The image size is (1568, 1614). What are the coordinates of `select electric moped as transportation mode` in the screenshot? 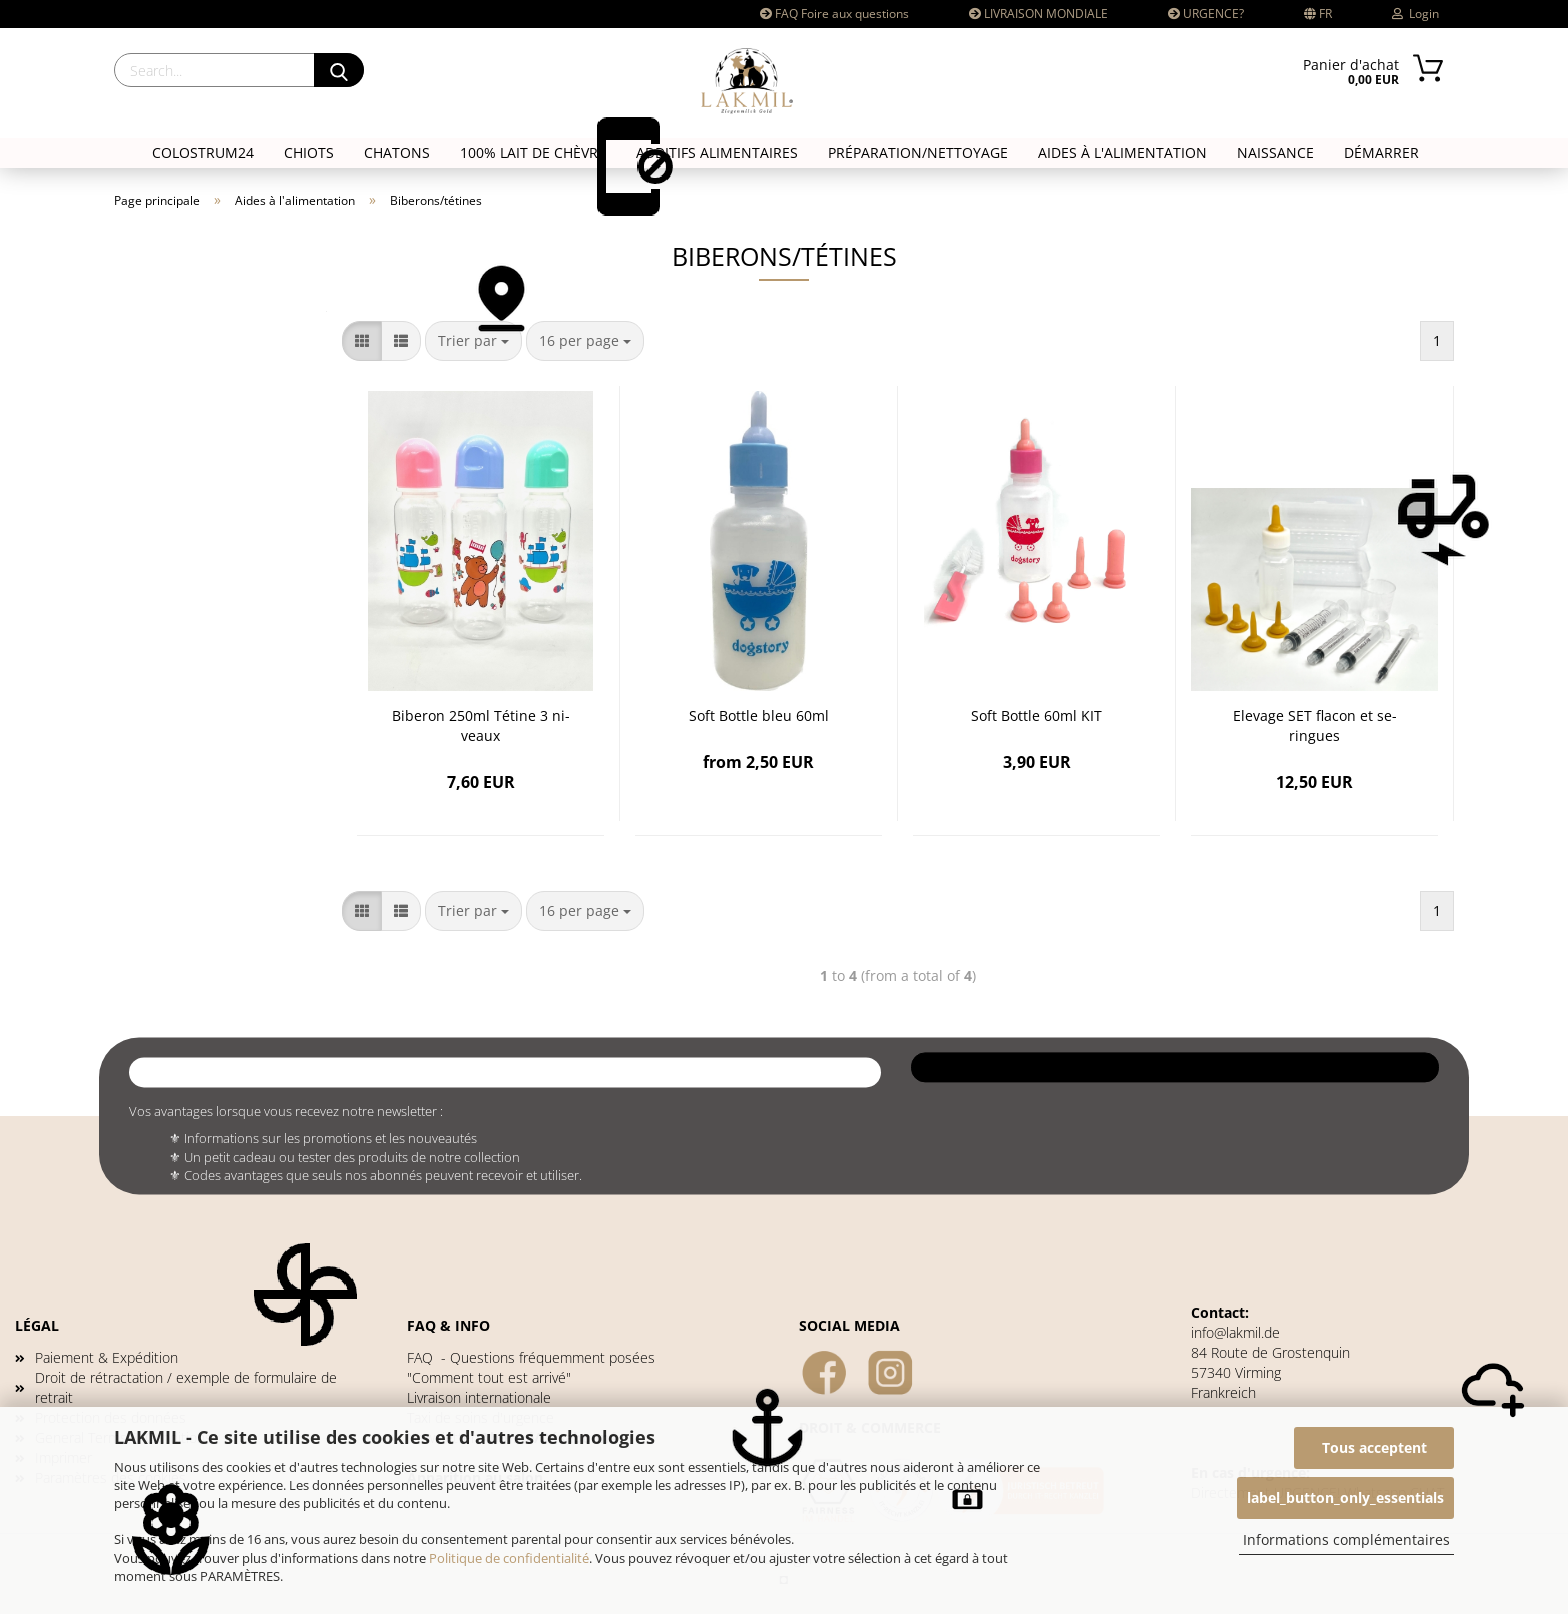 It's located at (1443, 515).